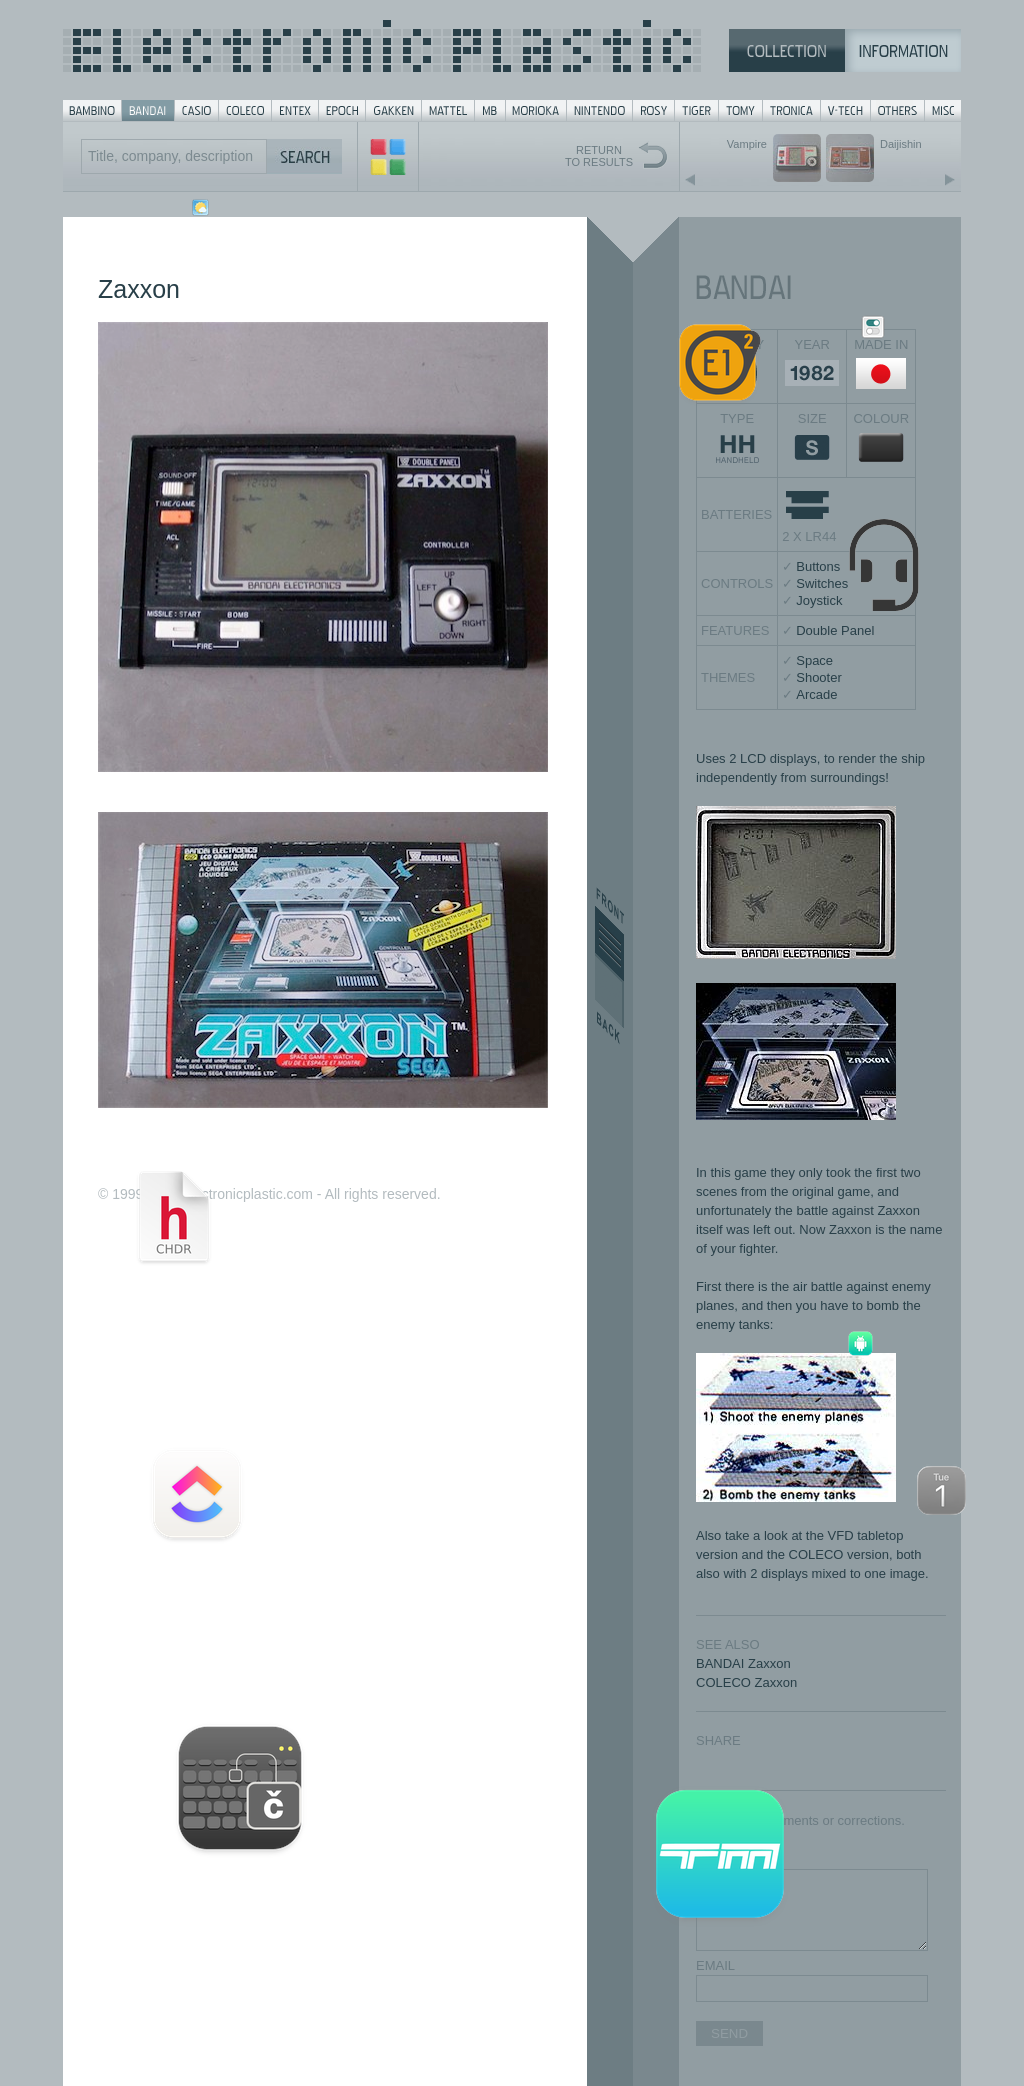  I want to click on open unity tweak tool settings, so click(873, 327).